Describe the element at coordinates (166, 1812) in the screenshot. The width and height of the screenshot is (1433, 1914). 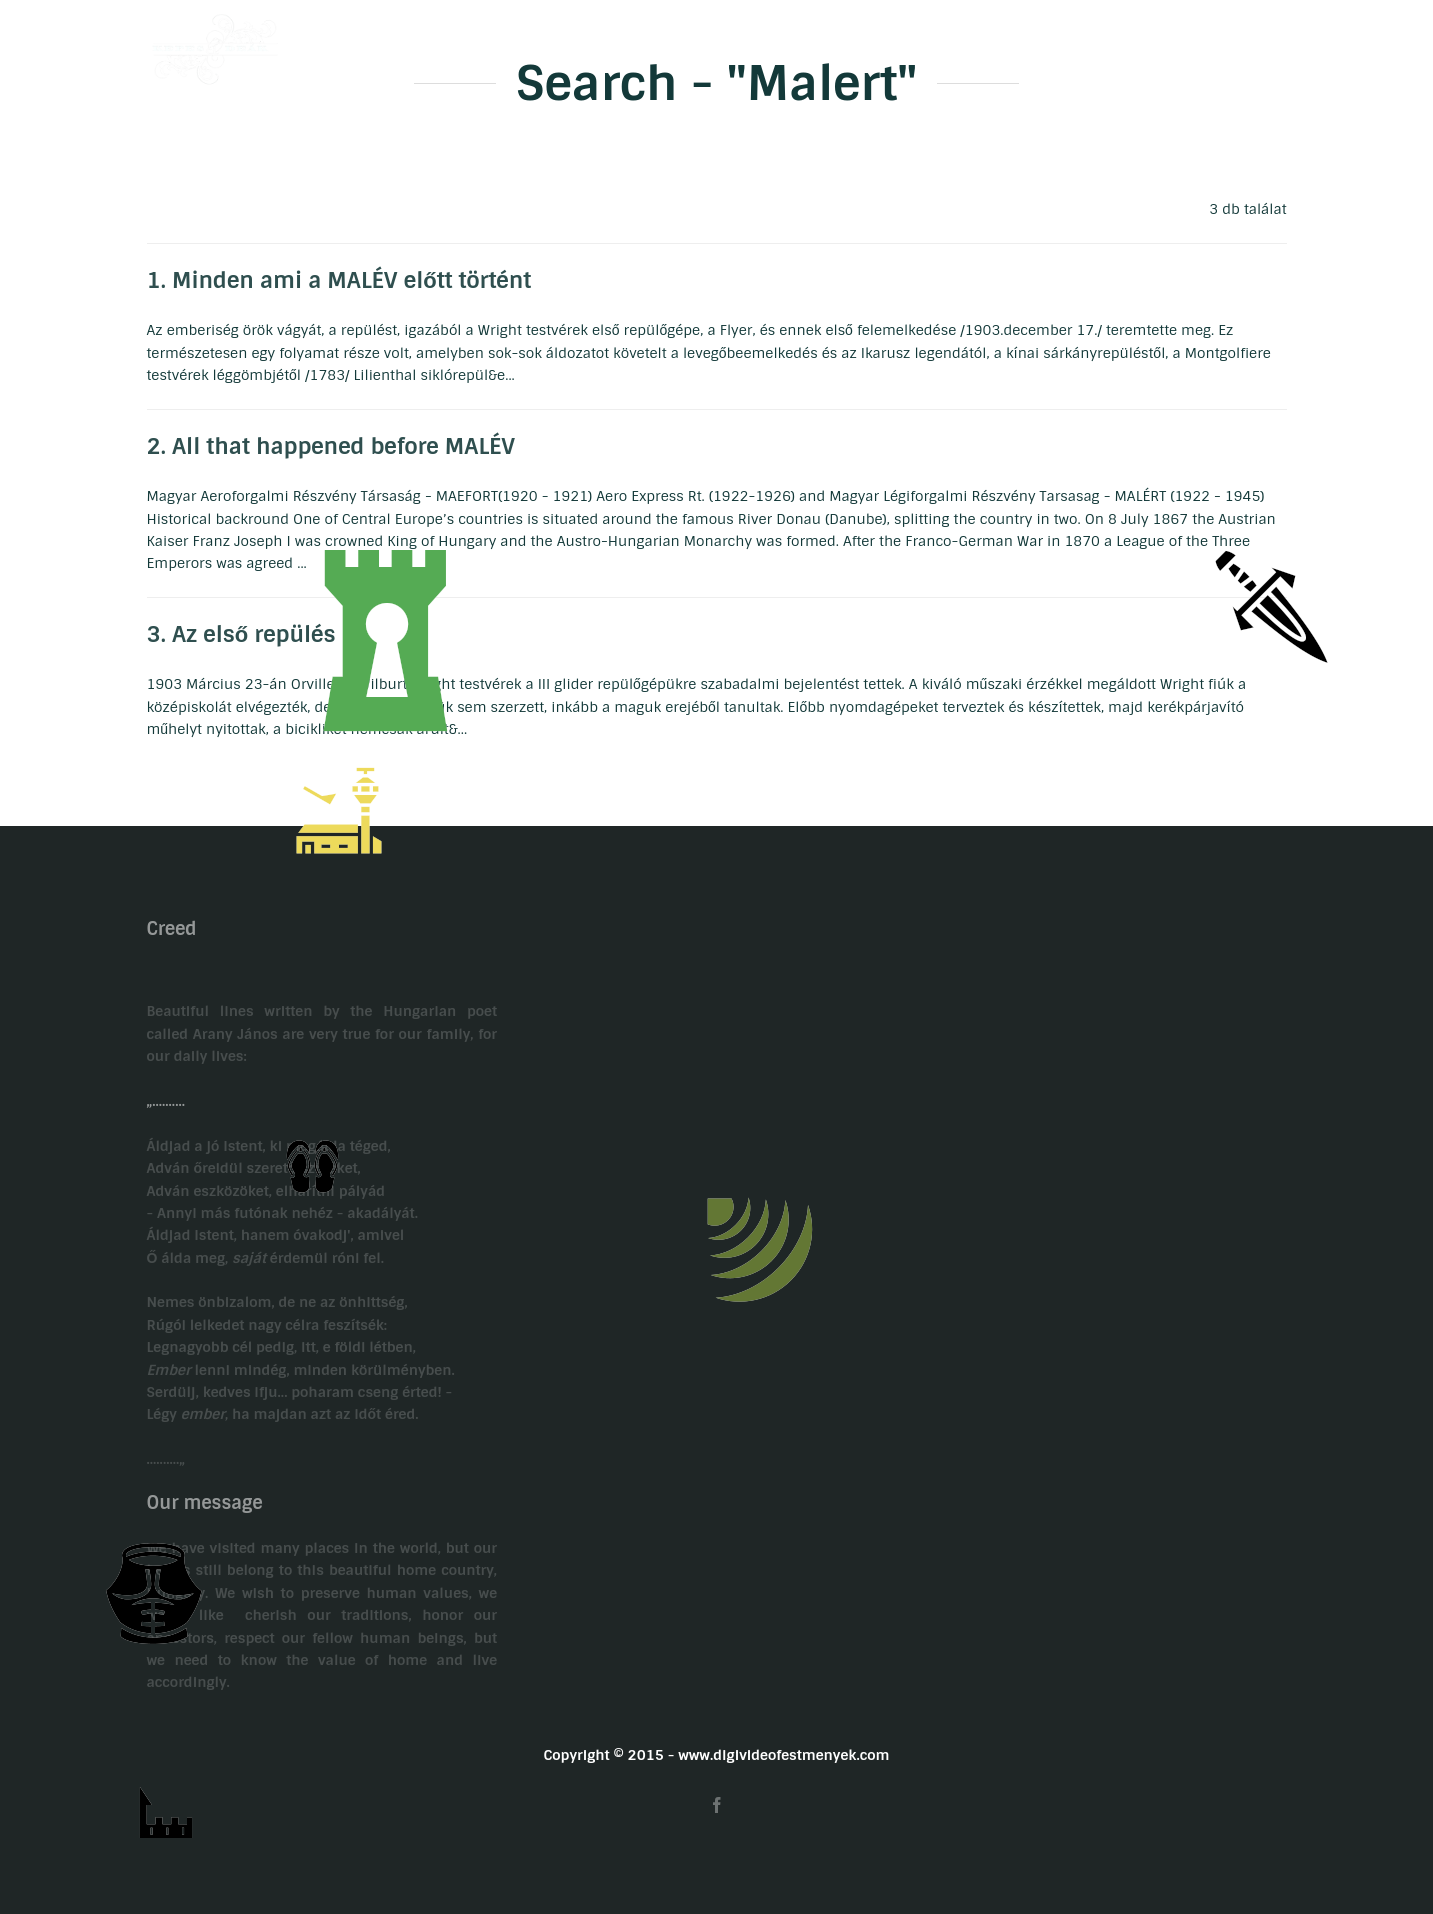
I see `view castle or fortress in game` at that location.